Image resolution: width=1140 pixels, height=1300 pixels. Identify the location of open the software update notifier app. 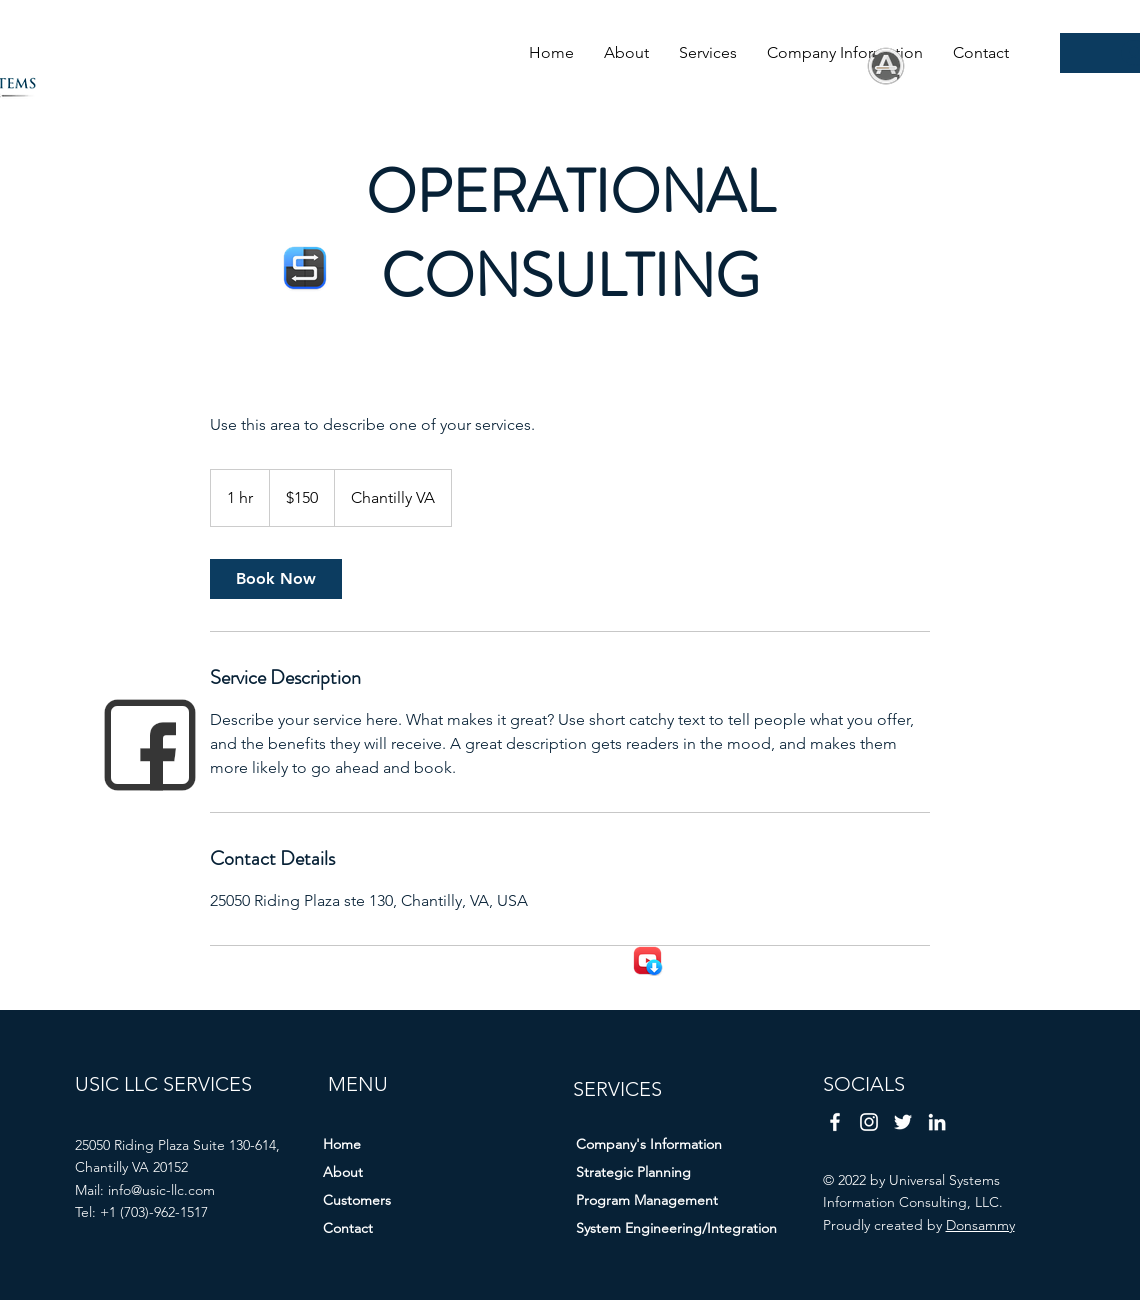
(886, 66).